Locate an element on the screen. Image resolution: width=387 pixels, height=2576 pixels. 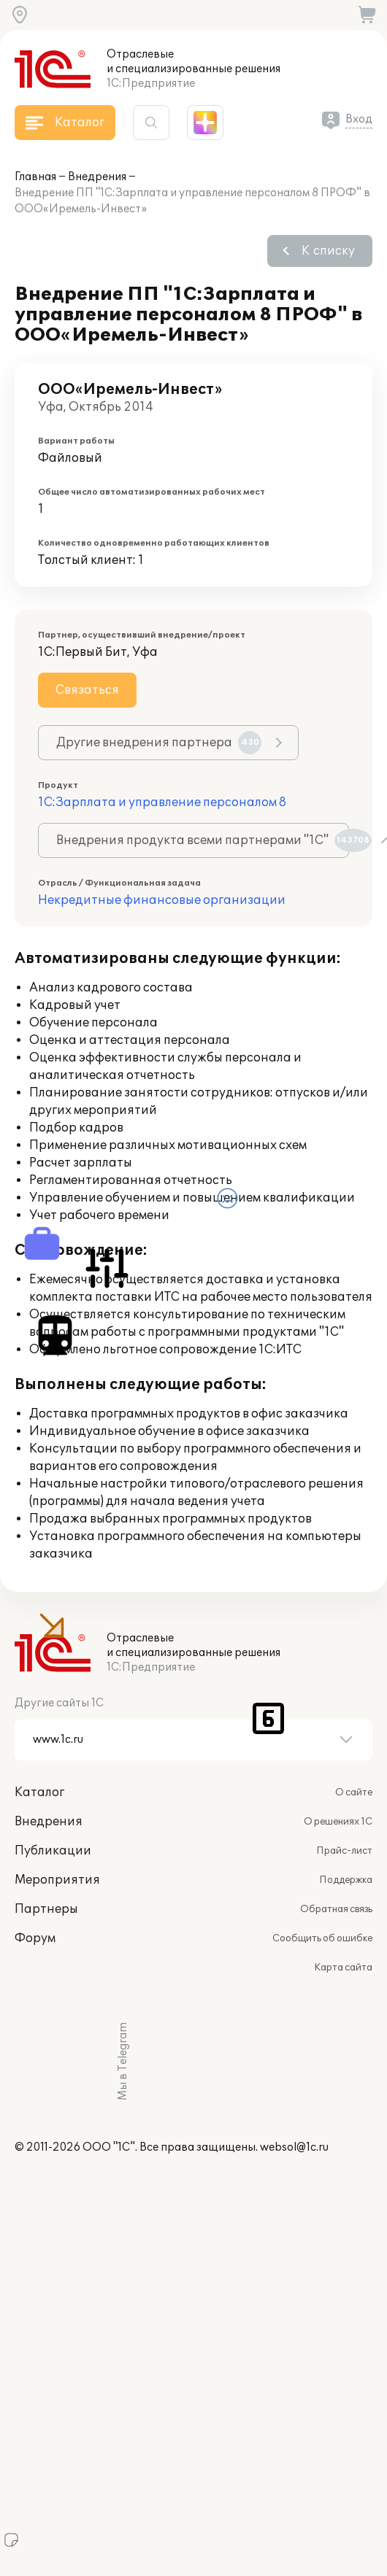
navigate to the next item diagonally is located at coordinates (52, 1625).